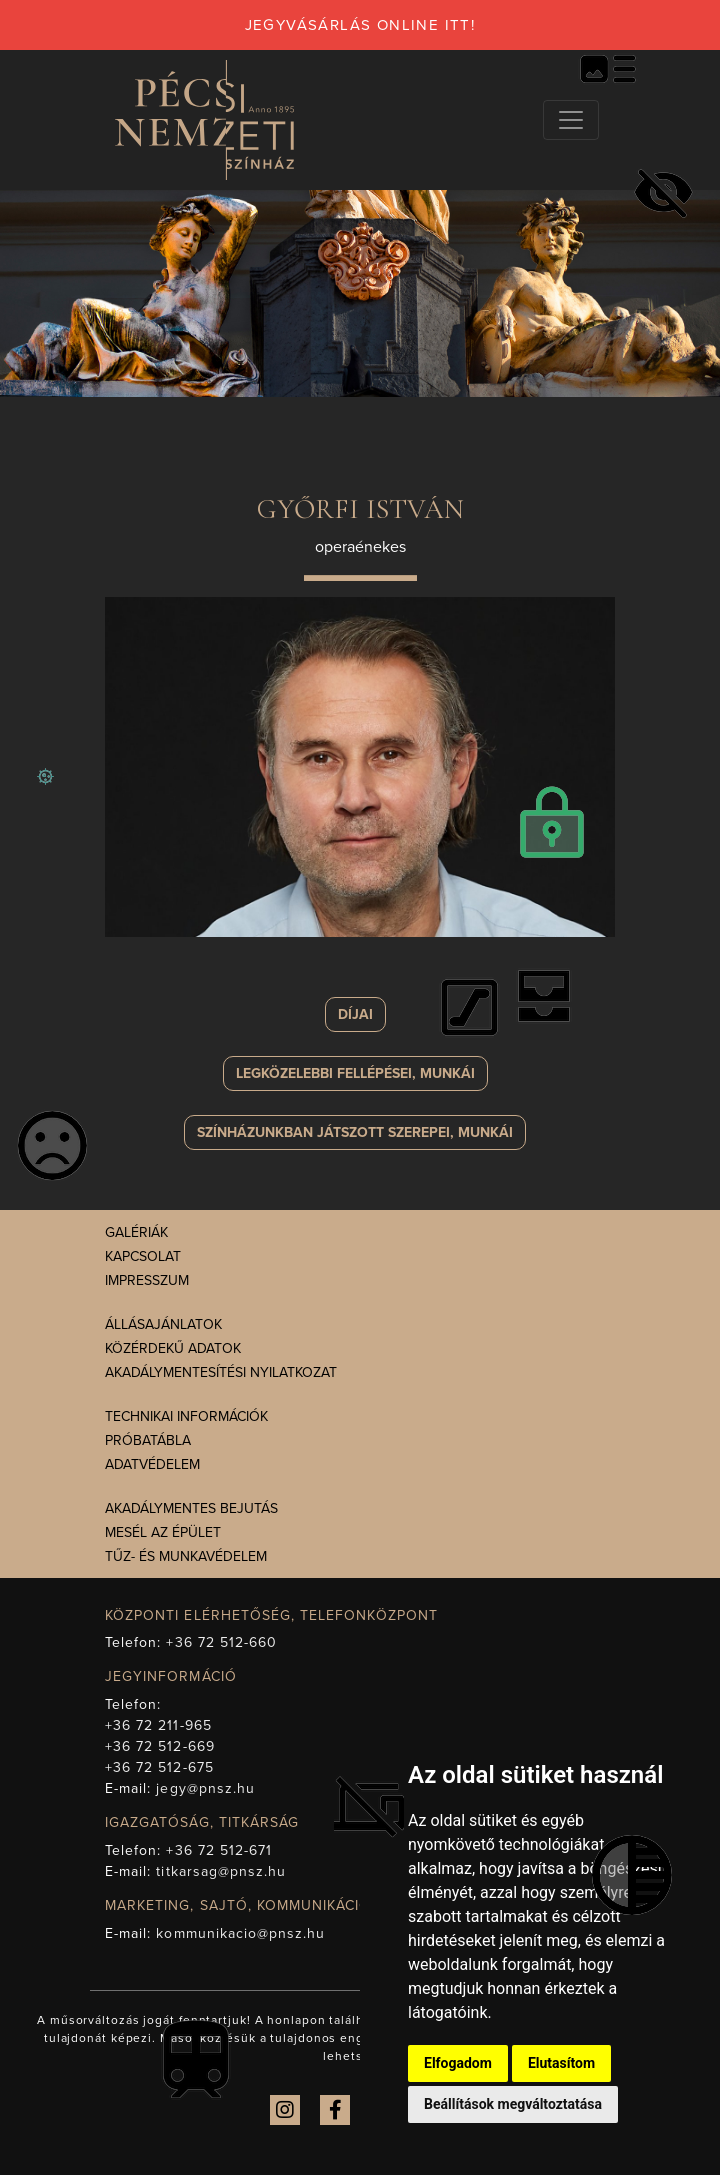 The width and height of the screenshot is (720, 2175). What do you see at coordinates (552, 826) in the screenshot?
I see `access security or privacy settings` at bounding box center [552, 826].